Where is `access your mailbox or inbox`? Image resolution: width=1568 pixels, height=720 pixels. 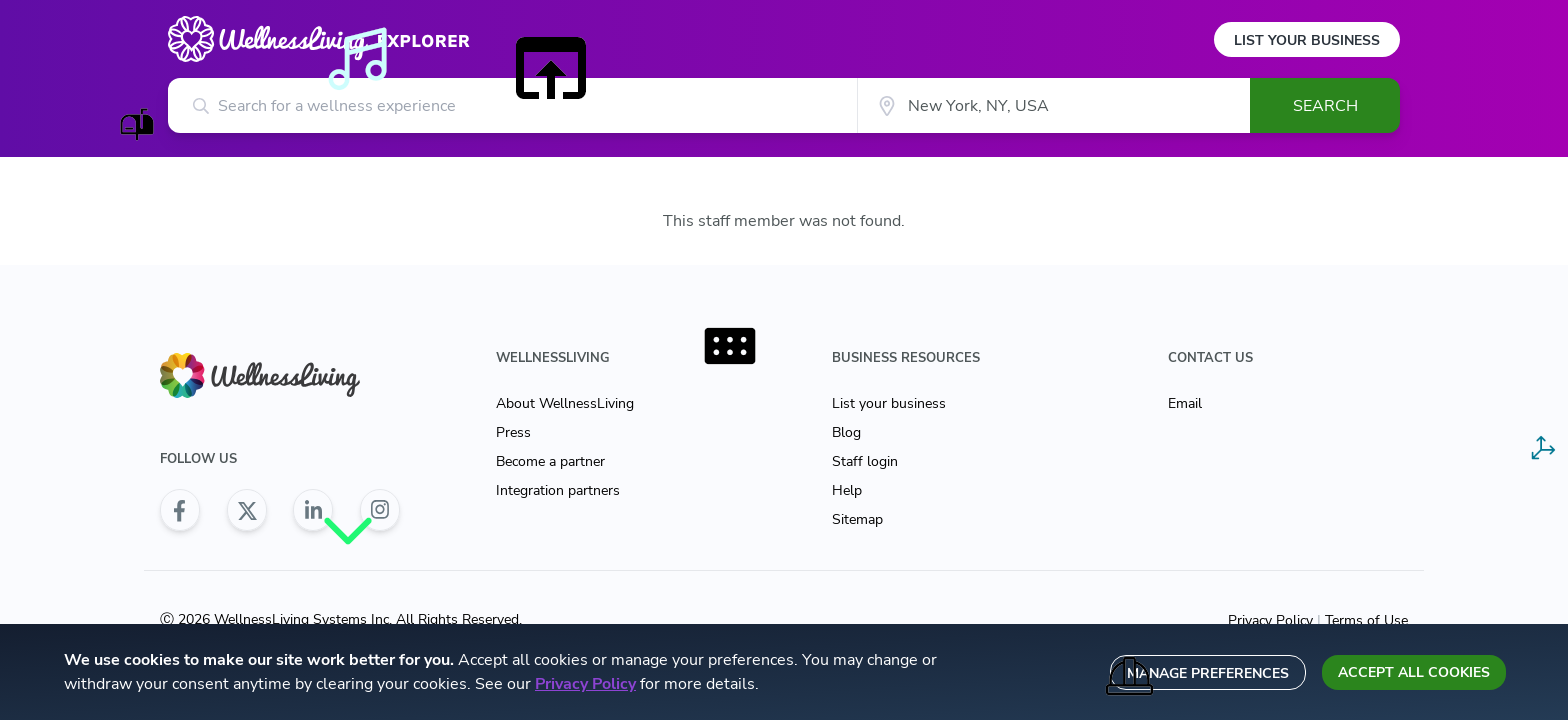 access your mailbox or inbox is located at coordinates (137, 125).